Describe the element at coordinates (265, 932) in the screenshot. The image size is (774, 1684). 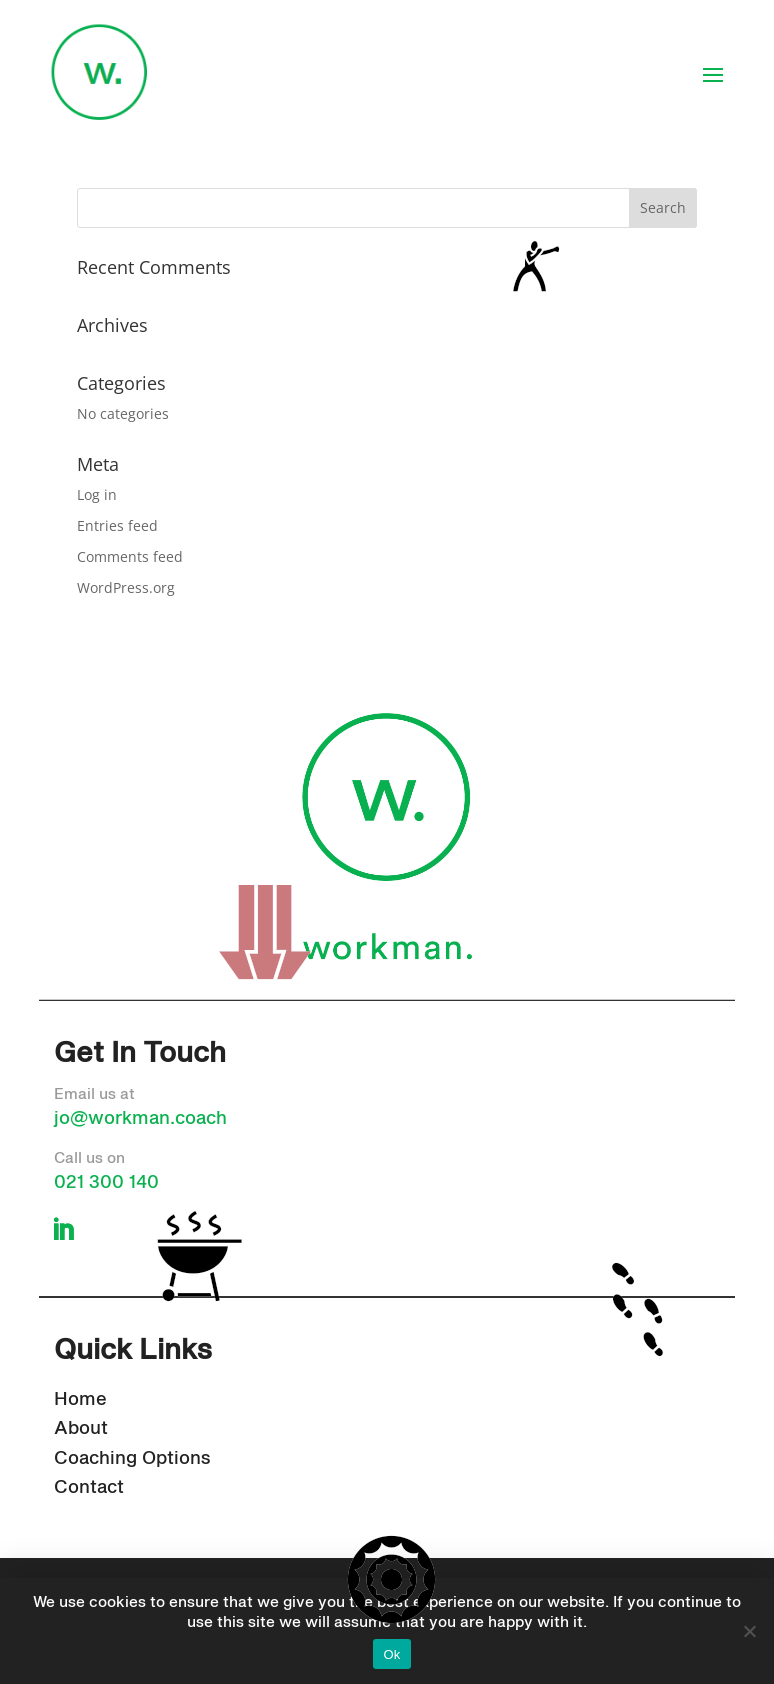
I see `activate a powerful downward attack or smash move` at that location.